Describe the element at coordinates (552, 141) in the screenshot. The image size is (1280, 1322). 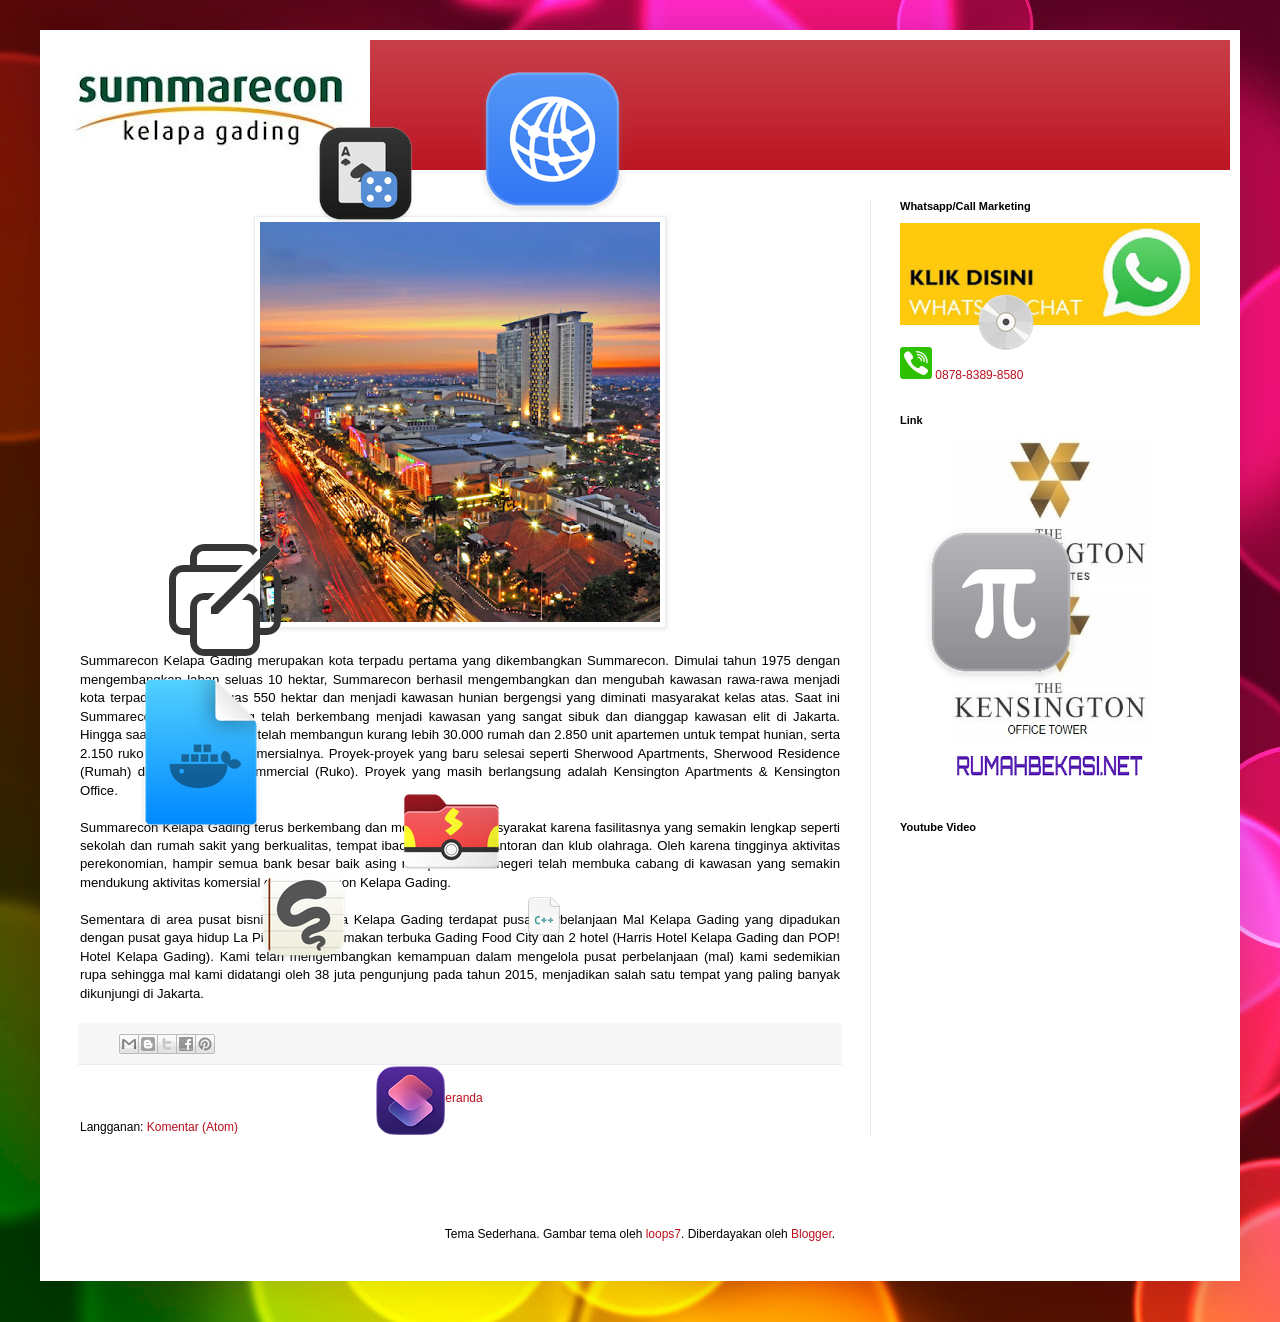
I see `open network settings and preferences` at that location.